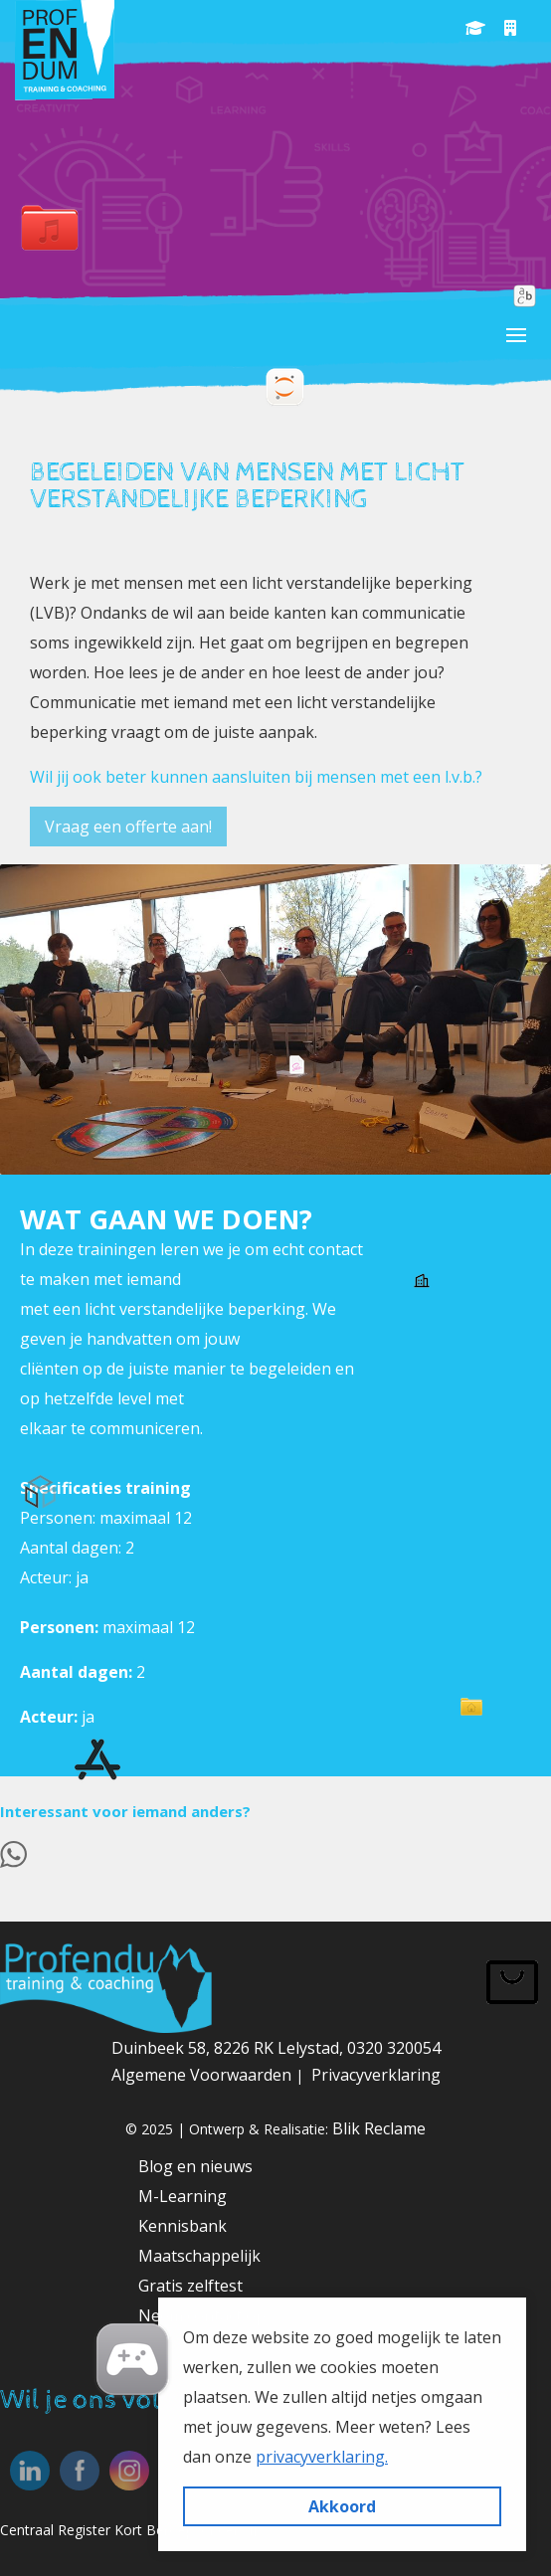  I want to click on open your music files folder, so click(50, 228).